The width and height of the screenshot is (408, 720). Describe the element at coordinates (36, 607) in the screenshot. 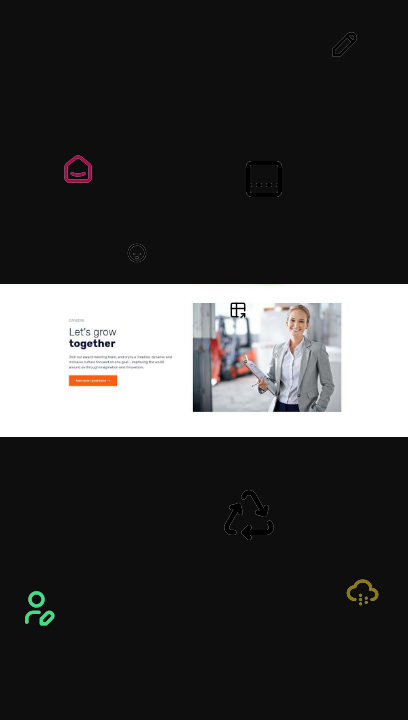

I see `edit your profile information` at that location.